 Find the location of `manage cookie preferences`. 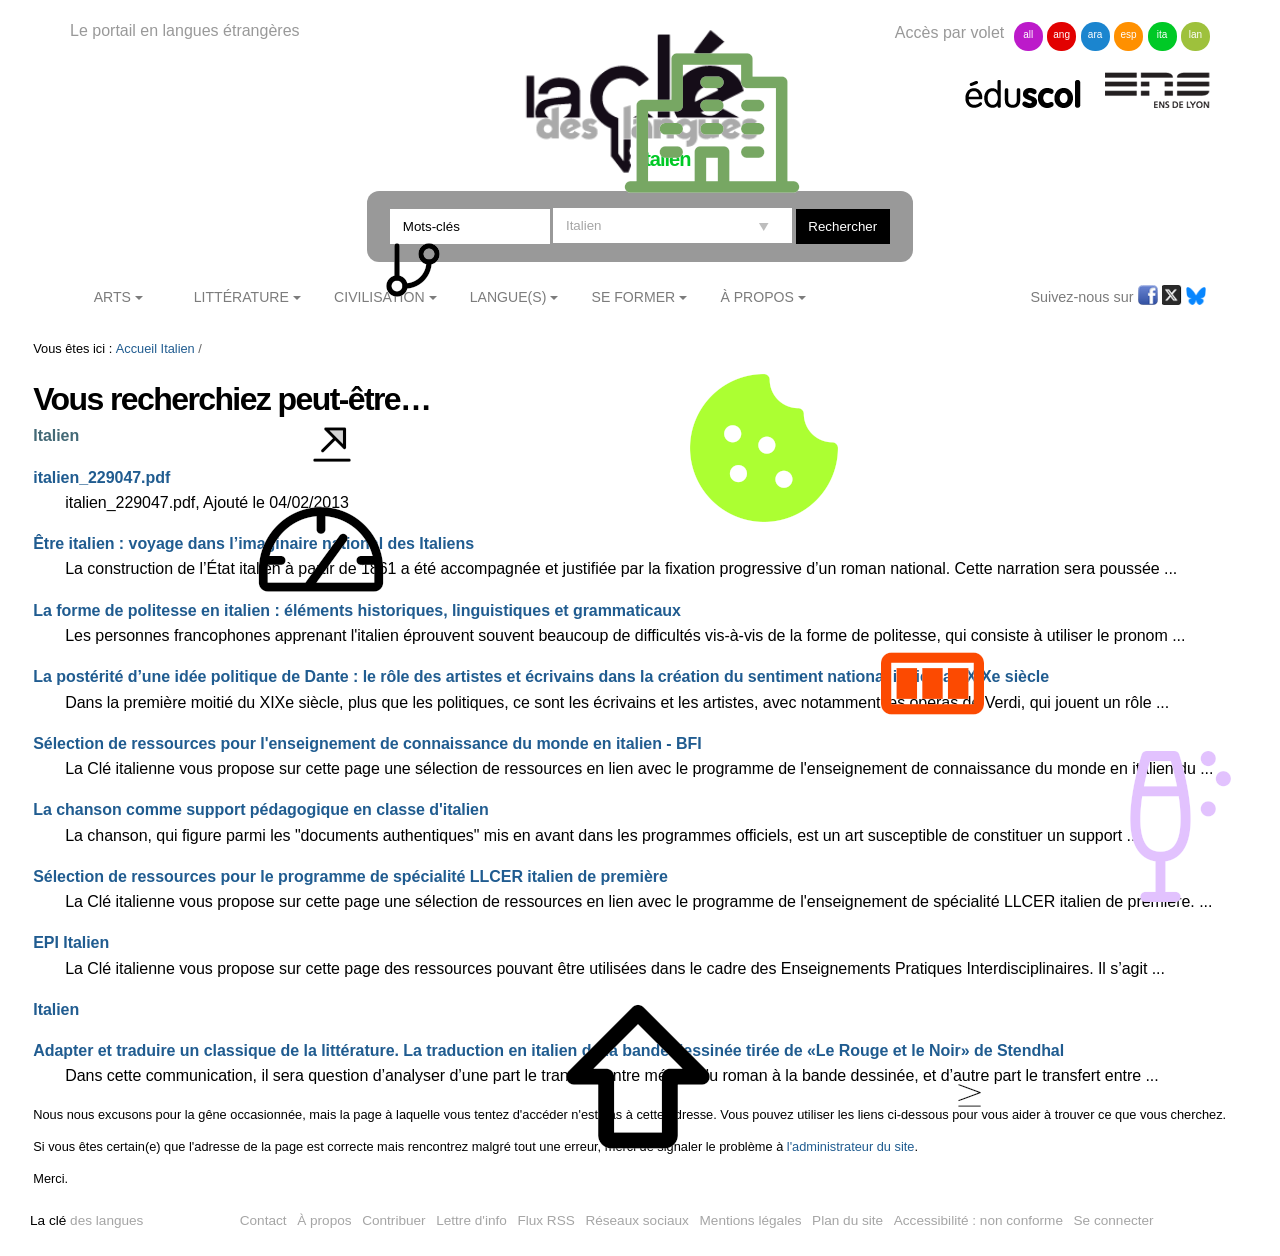

manage cookie preferences is located at coordinates (764, 448).